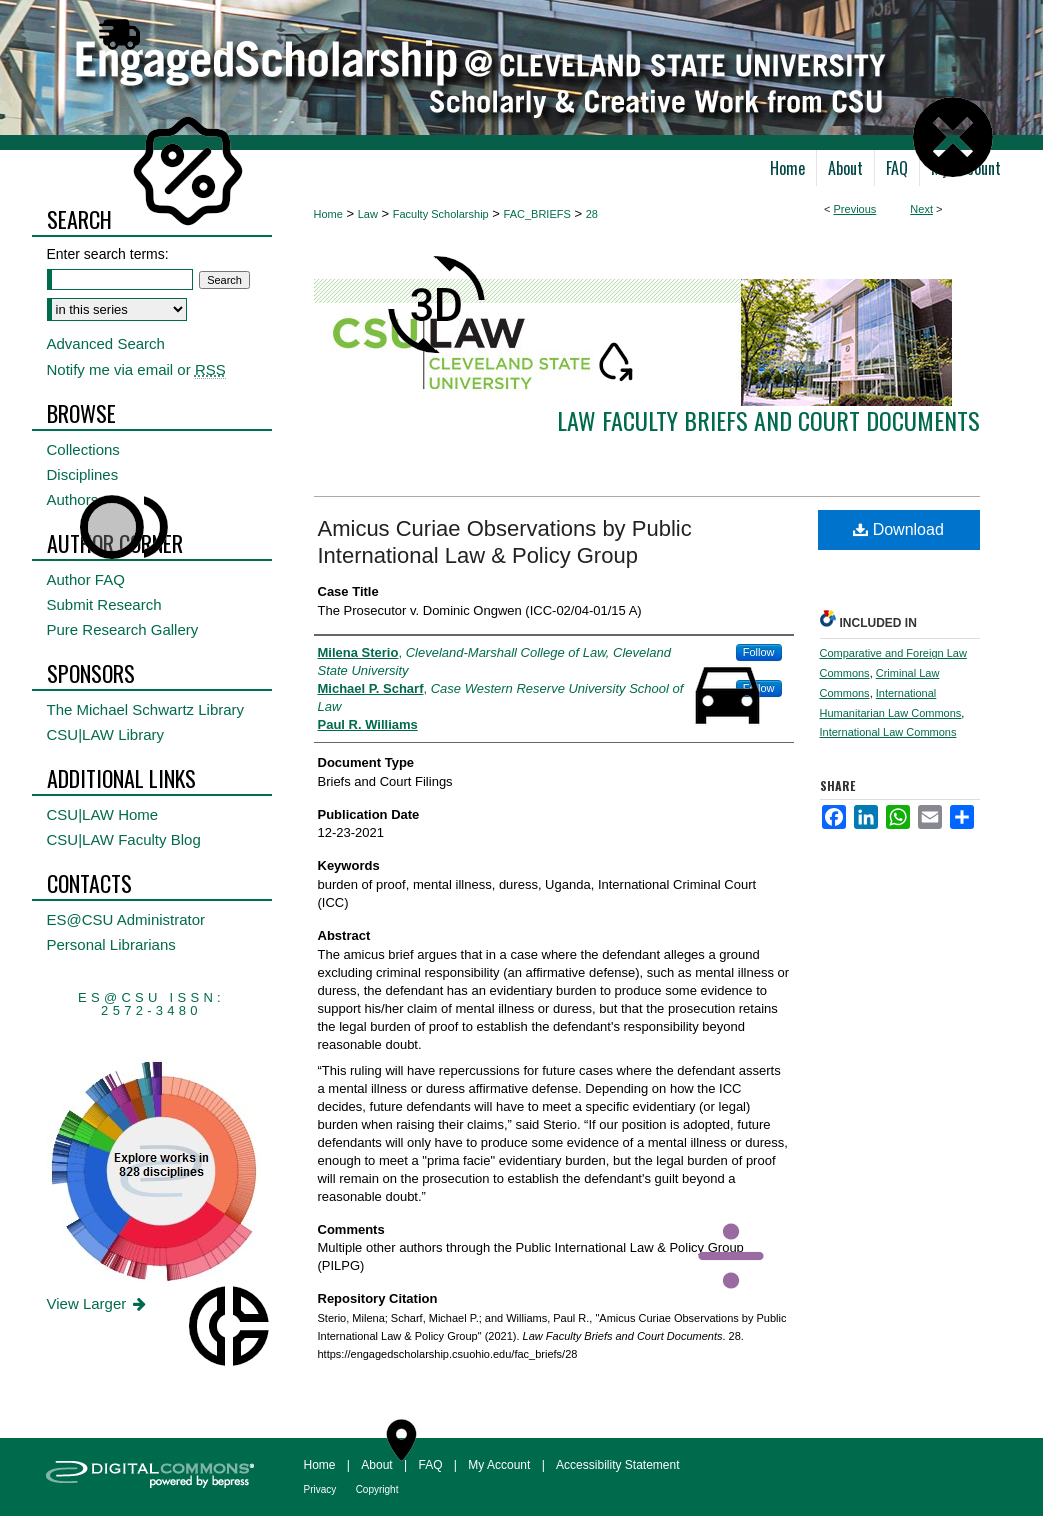 The height and width of the screenshot is (1516, 1043). I want to click on rotate object to view in 3d, so click(436, 304).